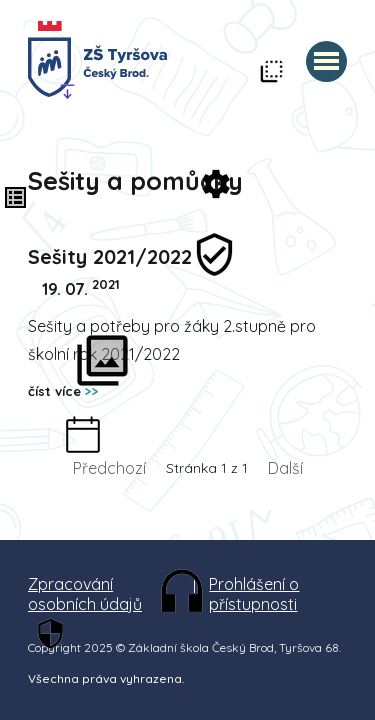 Image resolution: width=375 pixels, height=720 pixels. What do you see at coordinates (182, 594) in the screenshot?
I see `access audio or voice call support` at bounding box center [182, 594].